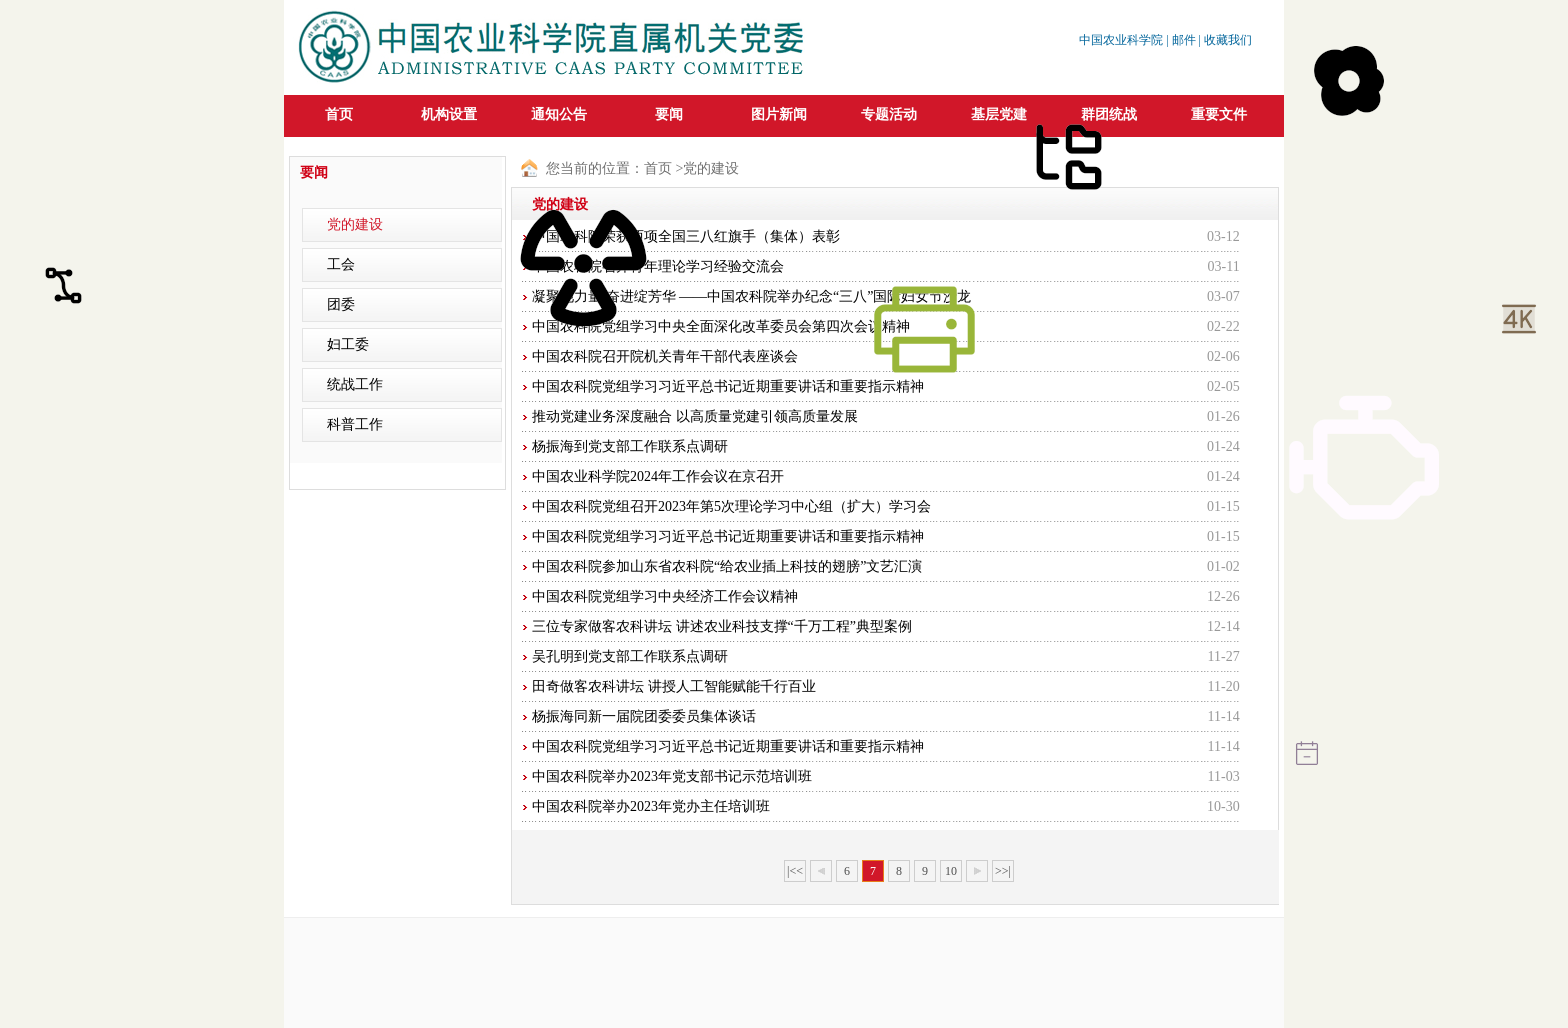  I want to click on switch to 4K video resolution, so click(1519, 319).